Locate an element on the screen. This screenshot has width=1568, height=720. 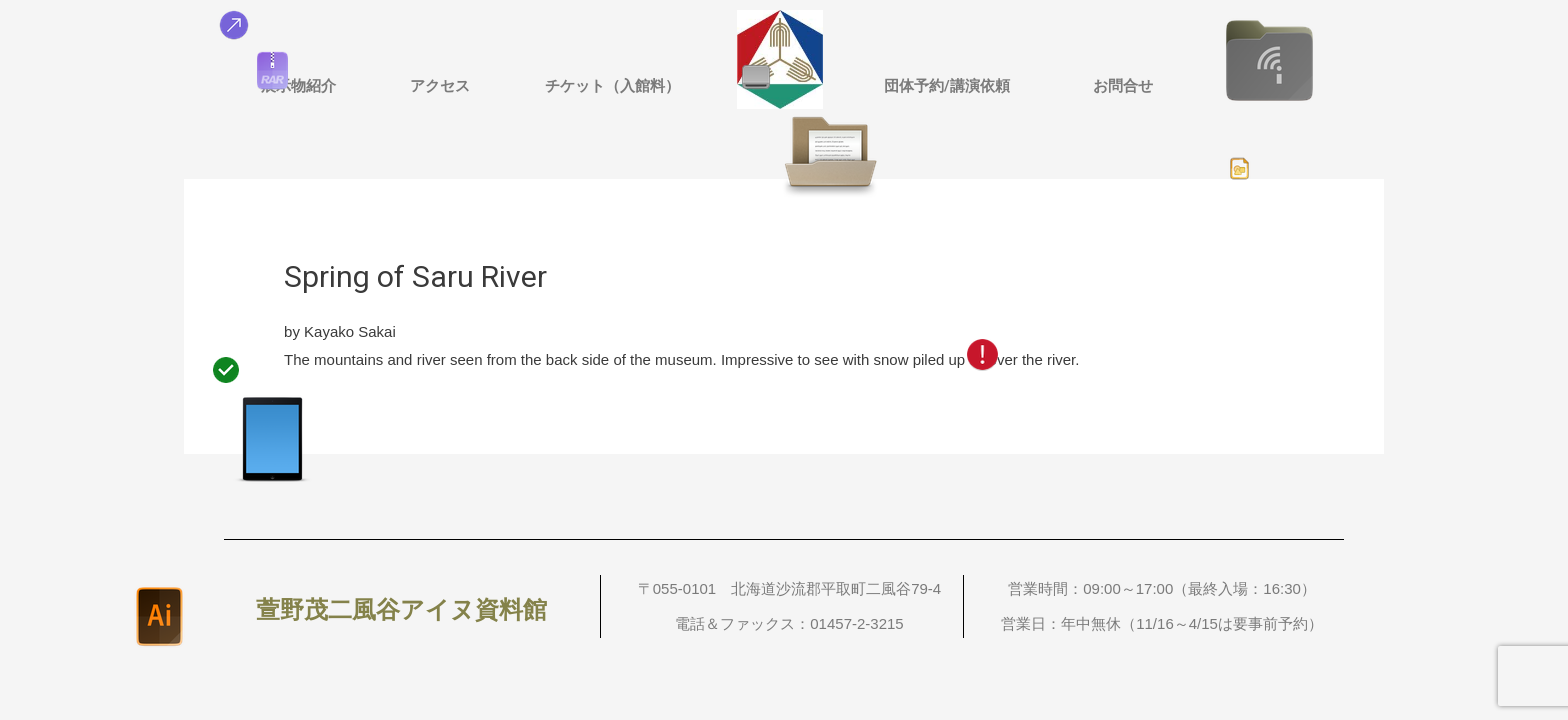
indicates a RAR compressed archive file is located at coordinates (272, 70).